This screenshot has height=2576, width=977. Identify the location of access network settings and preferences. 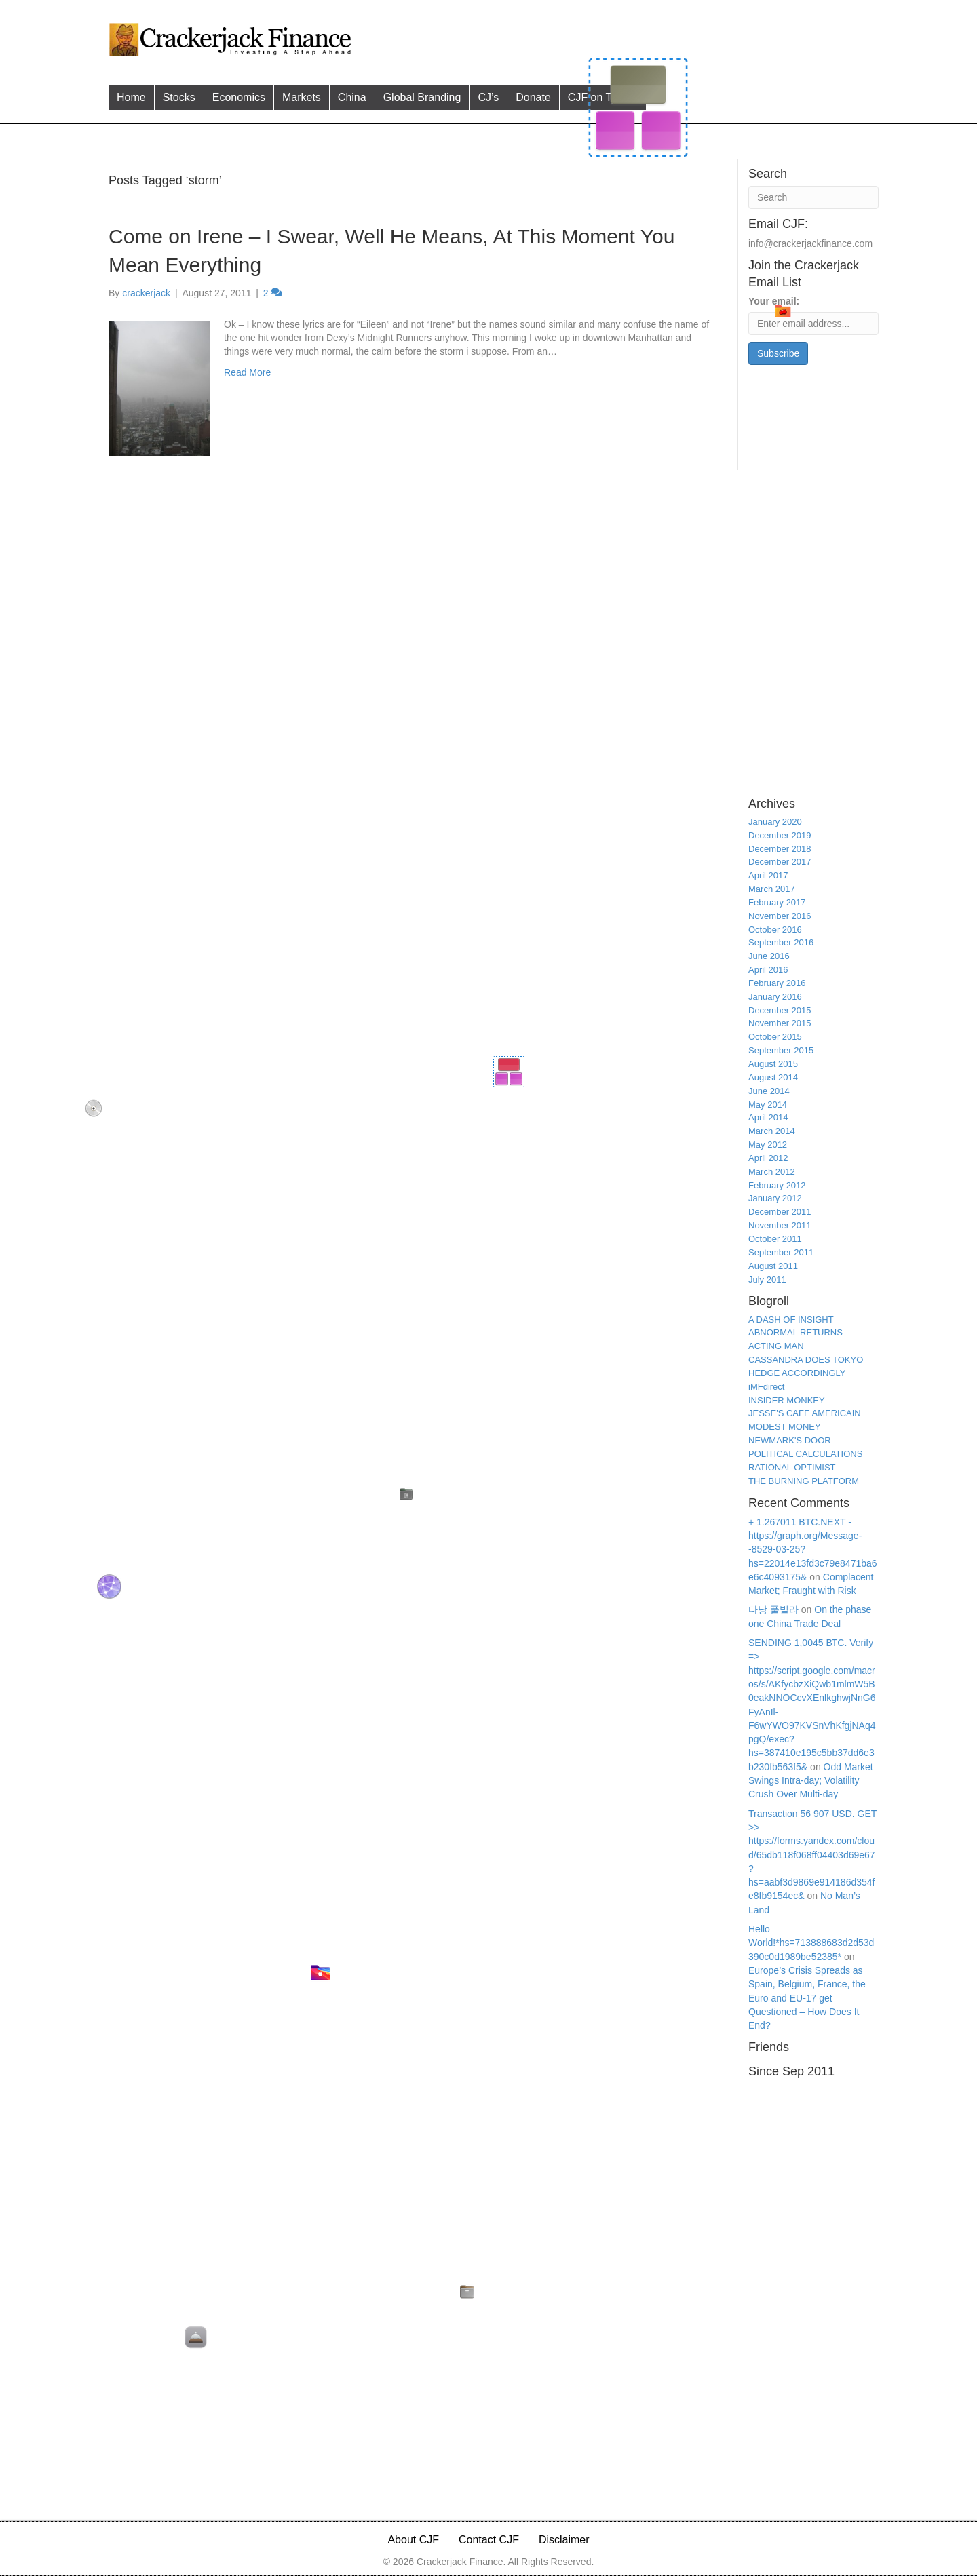
(109, 1586).